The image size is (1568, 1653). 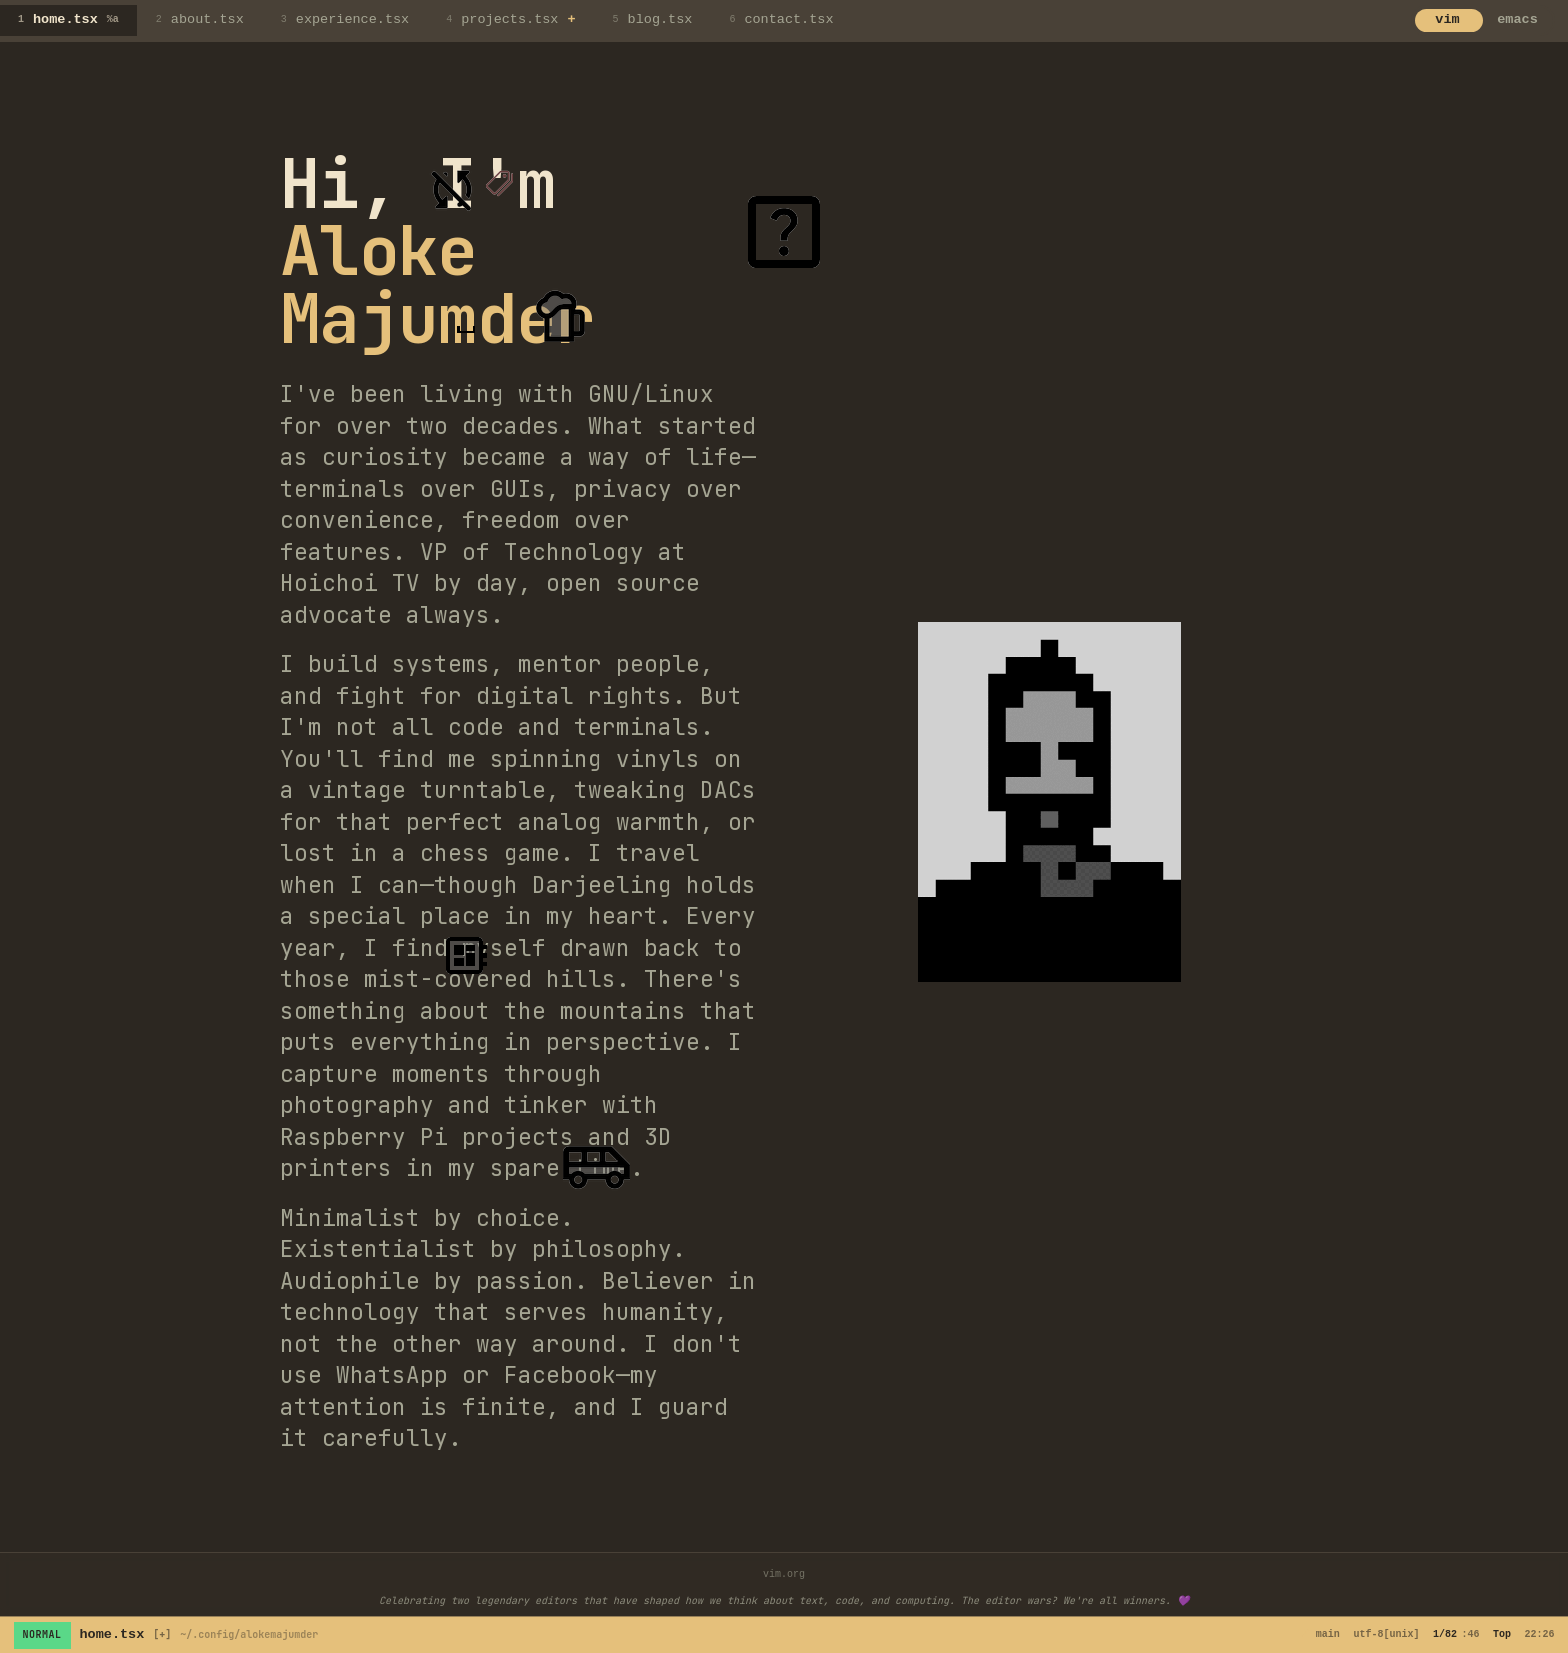 What do you see at coordinates (784, 232) in the screenshot?
I see `access help center or support resources` at bounding box center [784, 232].